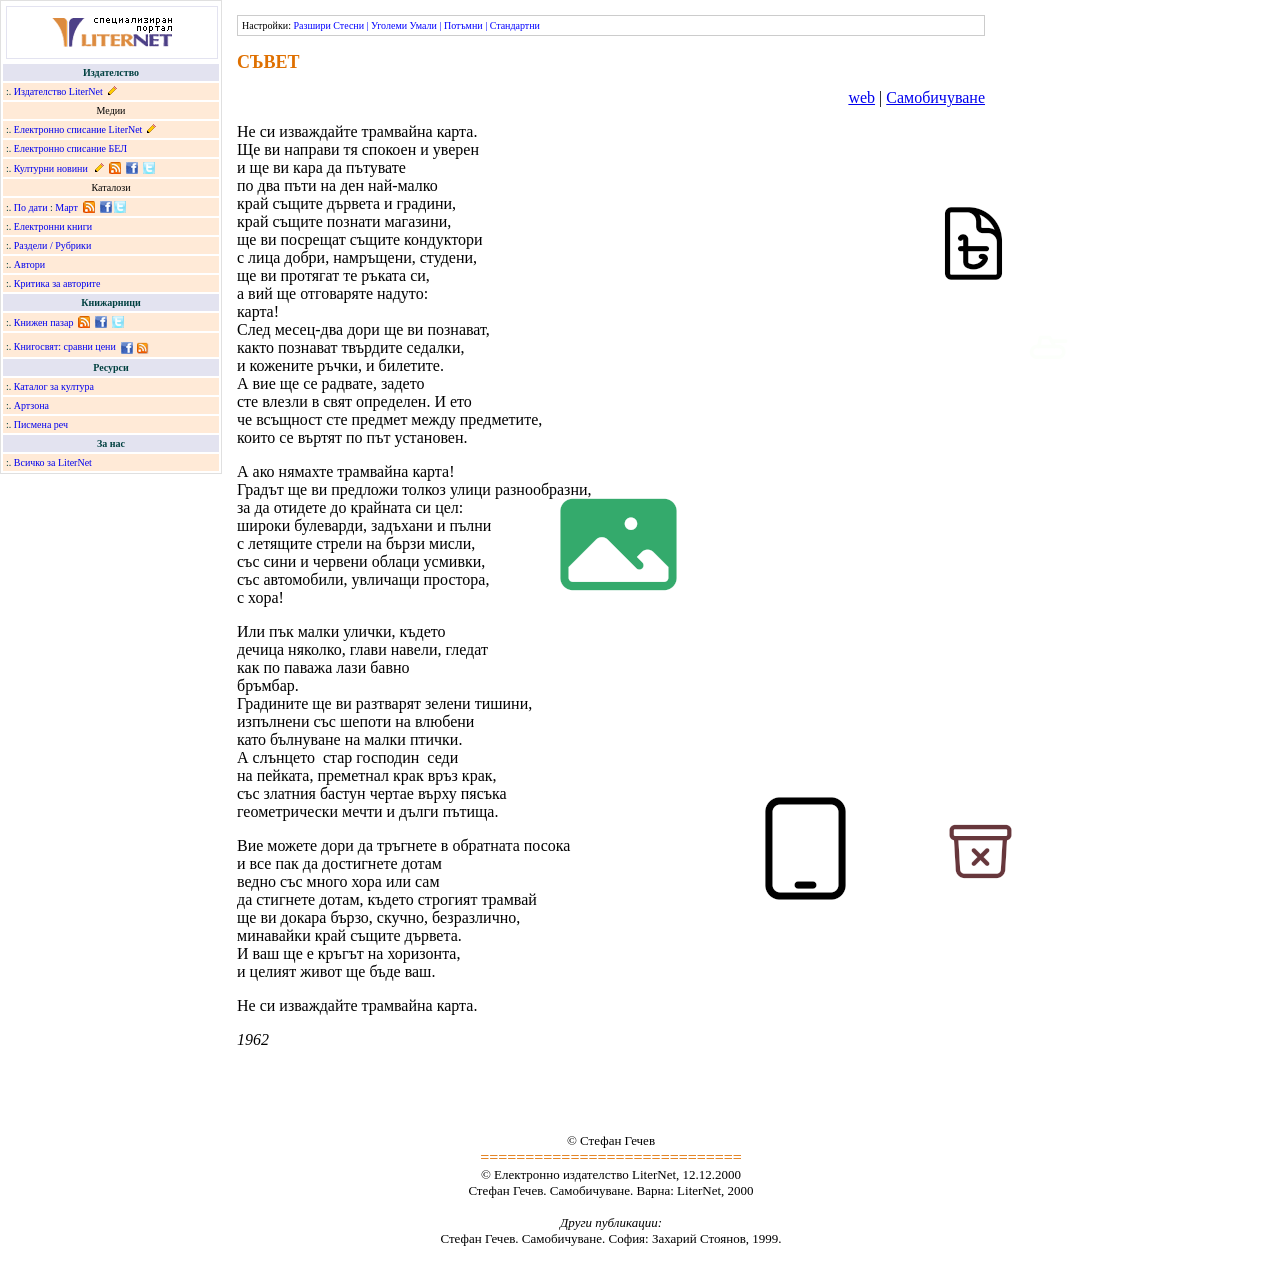 This screenshot has height=1262, width=1280. I want to click on view bangladeshi taka financial document, so click(973, 243).